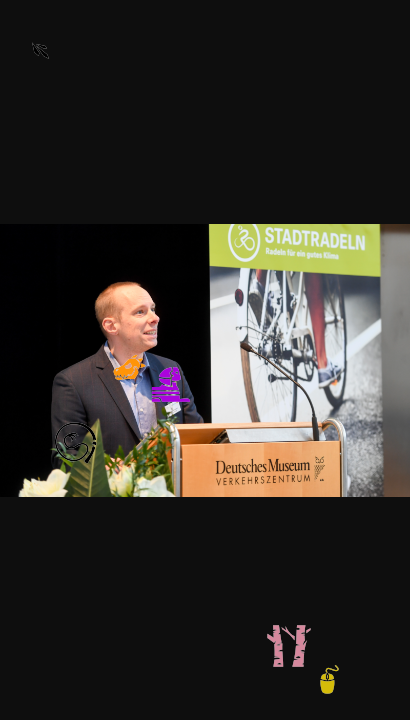 The image size is (410, 720). Describe the element at coordinates (171, 383) in the screenshot. I see `explore ancient Egypt themed content` at that location.